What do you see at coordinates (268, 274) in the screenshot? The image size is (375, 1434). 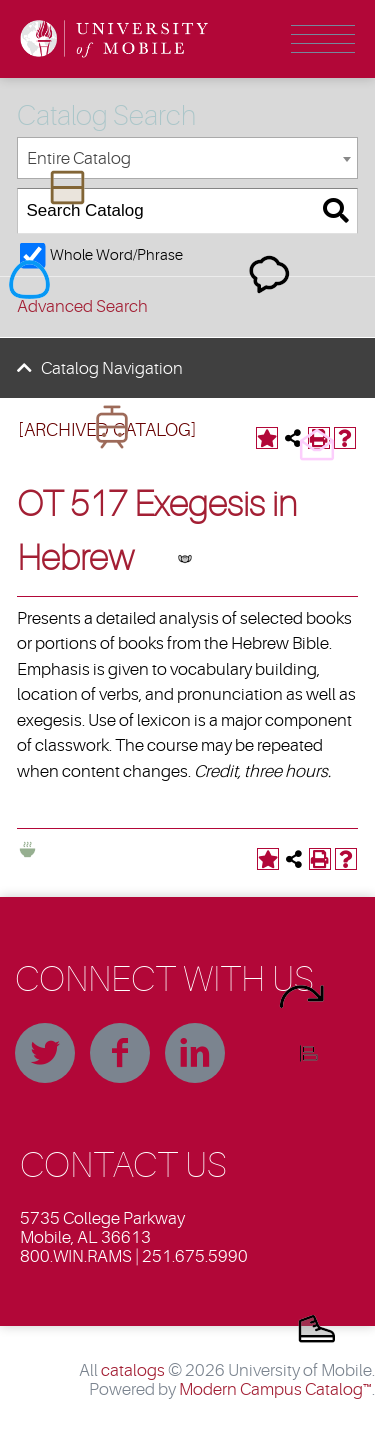 I see `open chat or messaging` at bounding box center [268, 274].